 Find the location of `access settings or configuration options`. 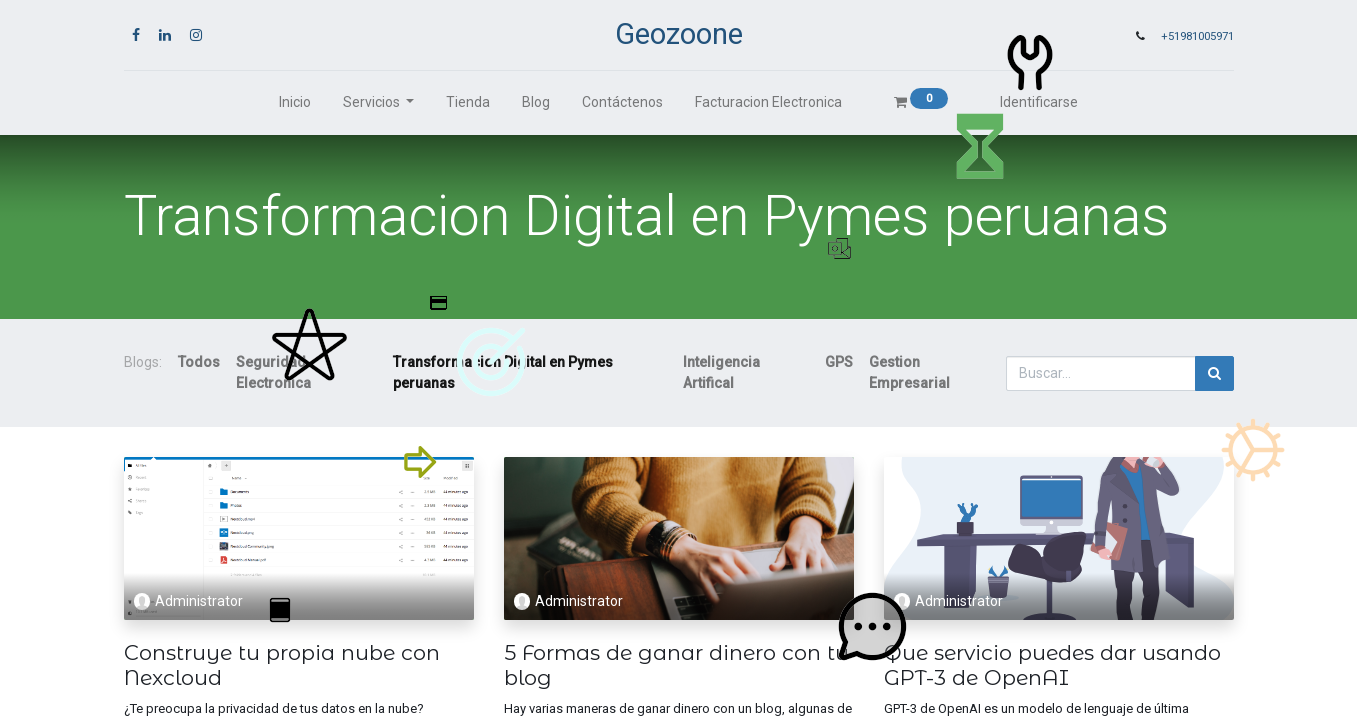

access settings or configuration options is located at coordinates (1030, 62).